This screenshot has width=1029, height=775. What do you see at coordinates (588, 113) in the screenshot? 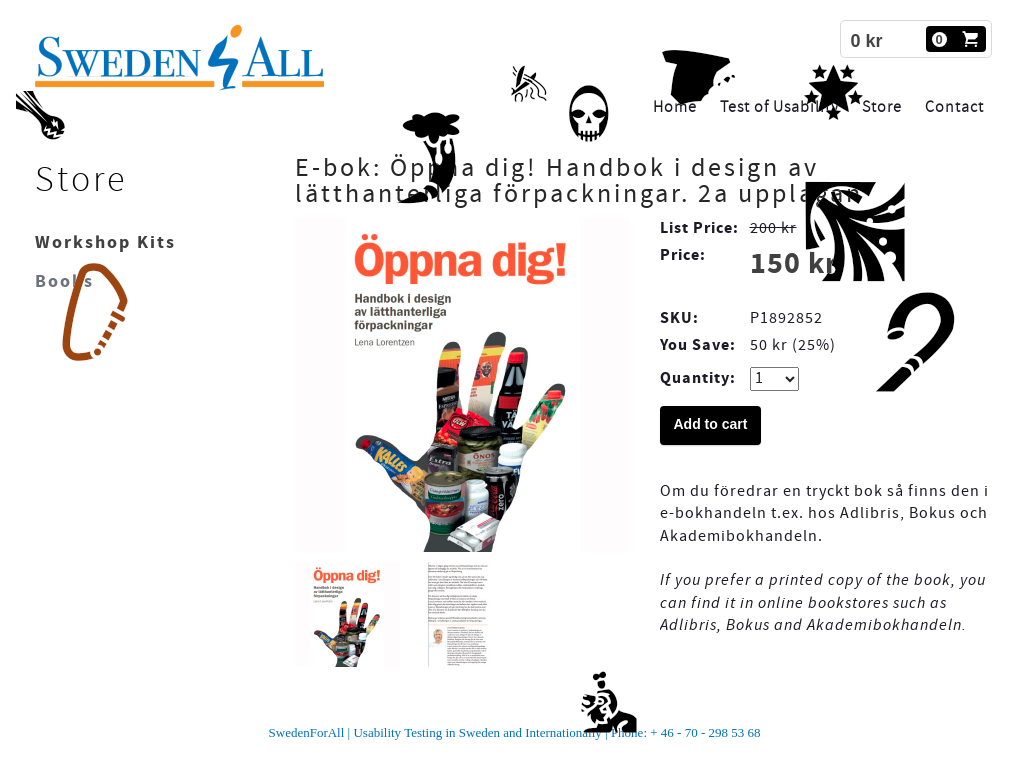
I see `select skull mask avatar or character cosmetic` at bounding box center [588, 113].